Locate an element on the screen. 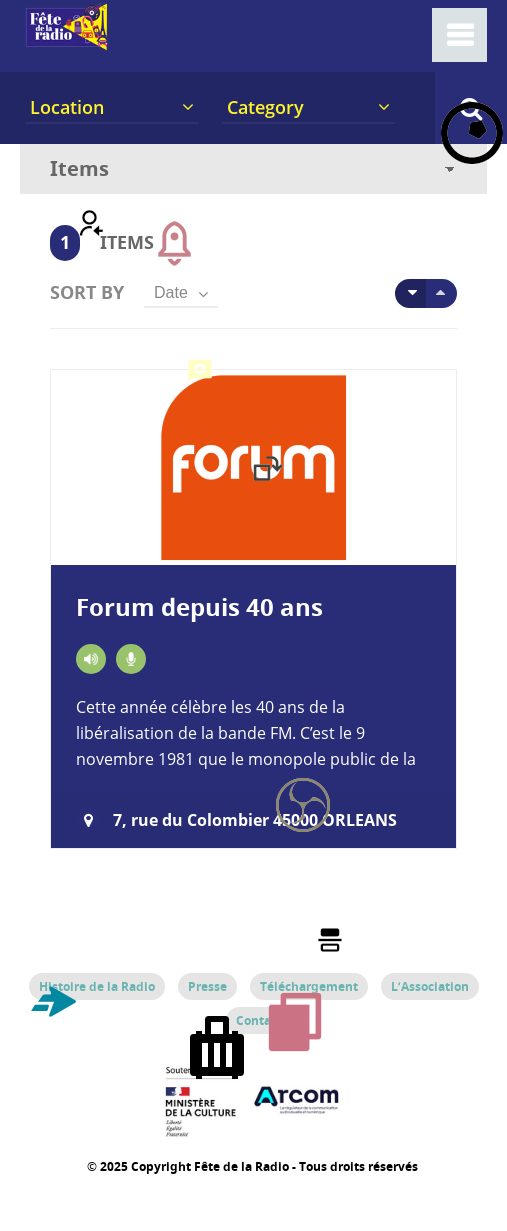 This screenshot has width=507, height=1231. launch or deploy an application is located at coordinates (174, 242).